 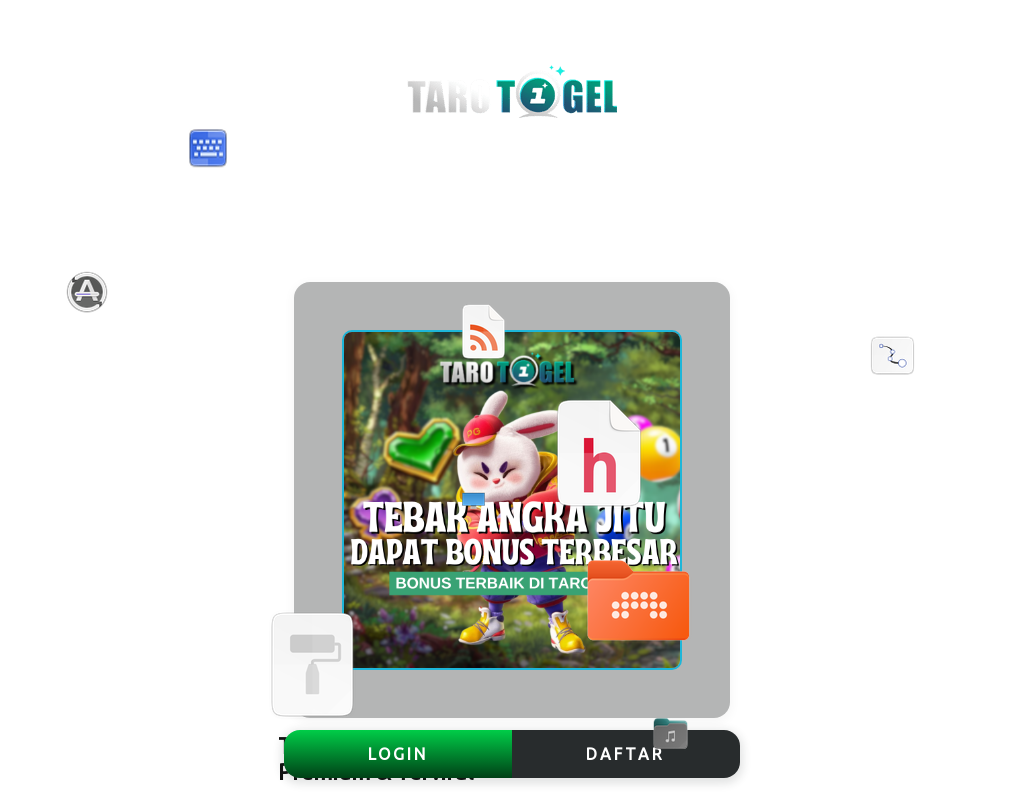 I want to click on apple pro display xdr monitor, so click(x=473, y=498).